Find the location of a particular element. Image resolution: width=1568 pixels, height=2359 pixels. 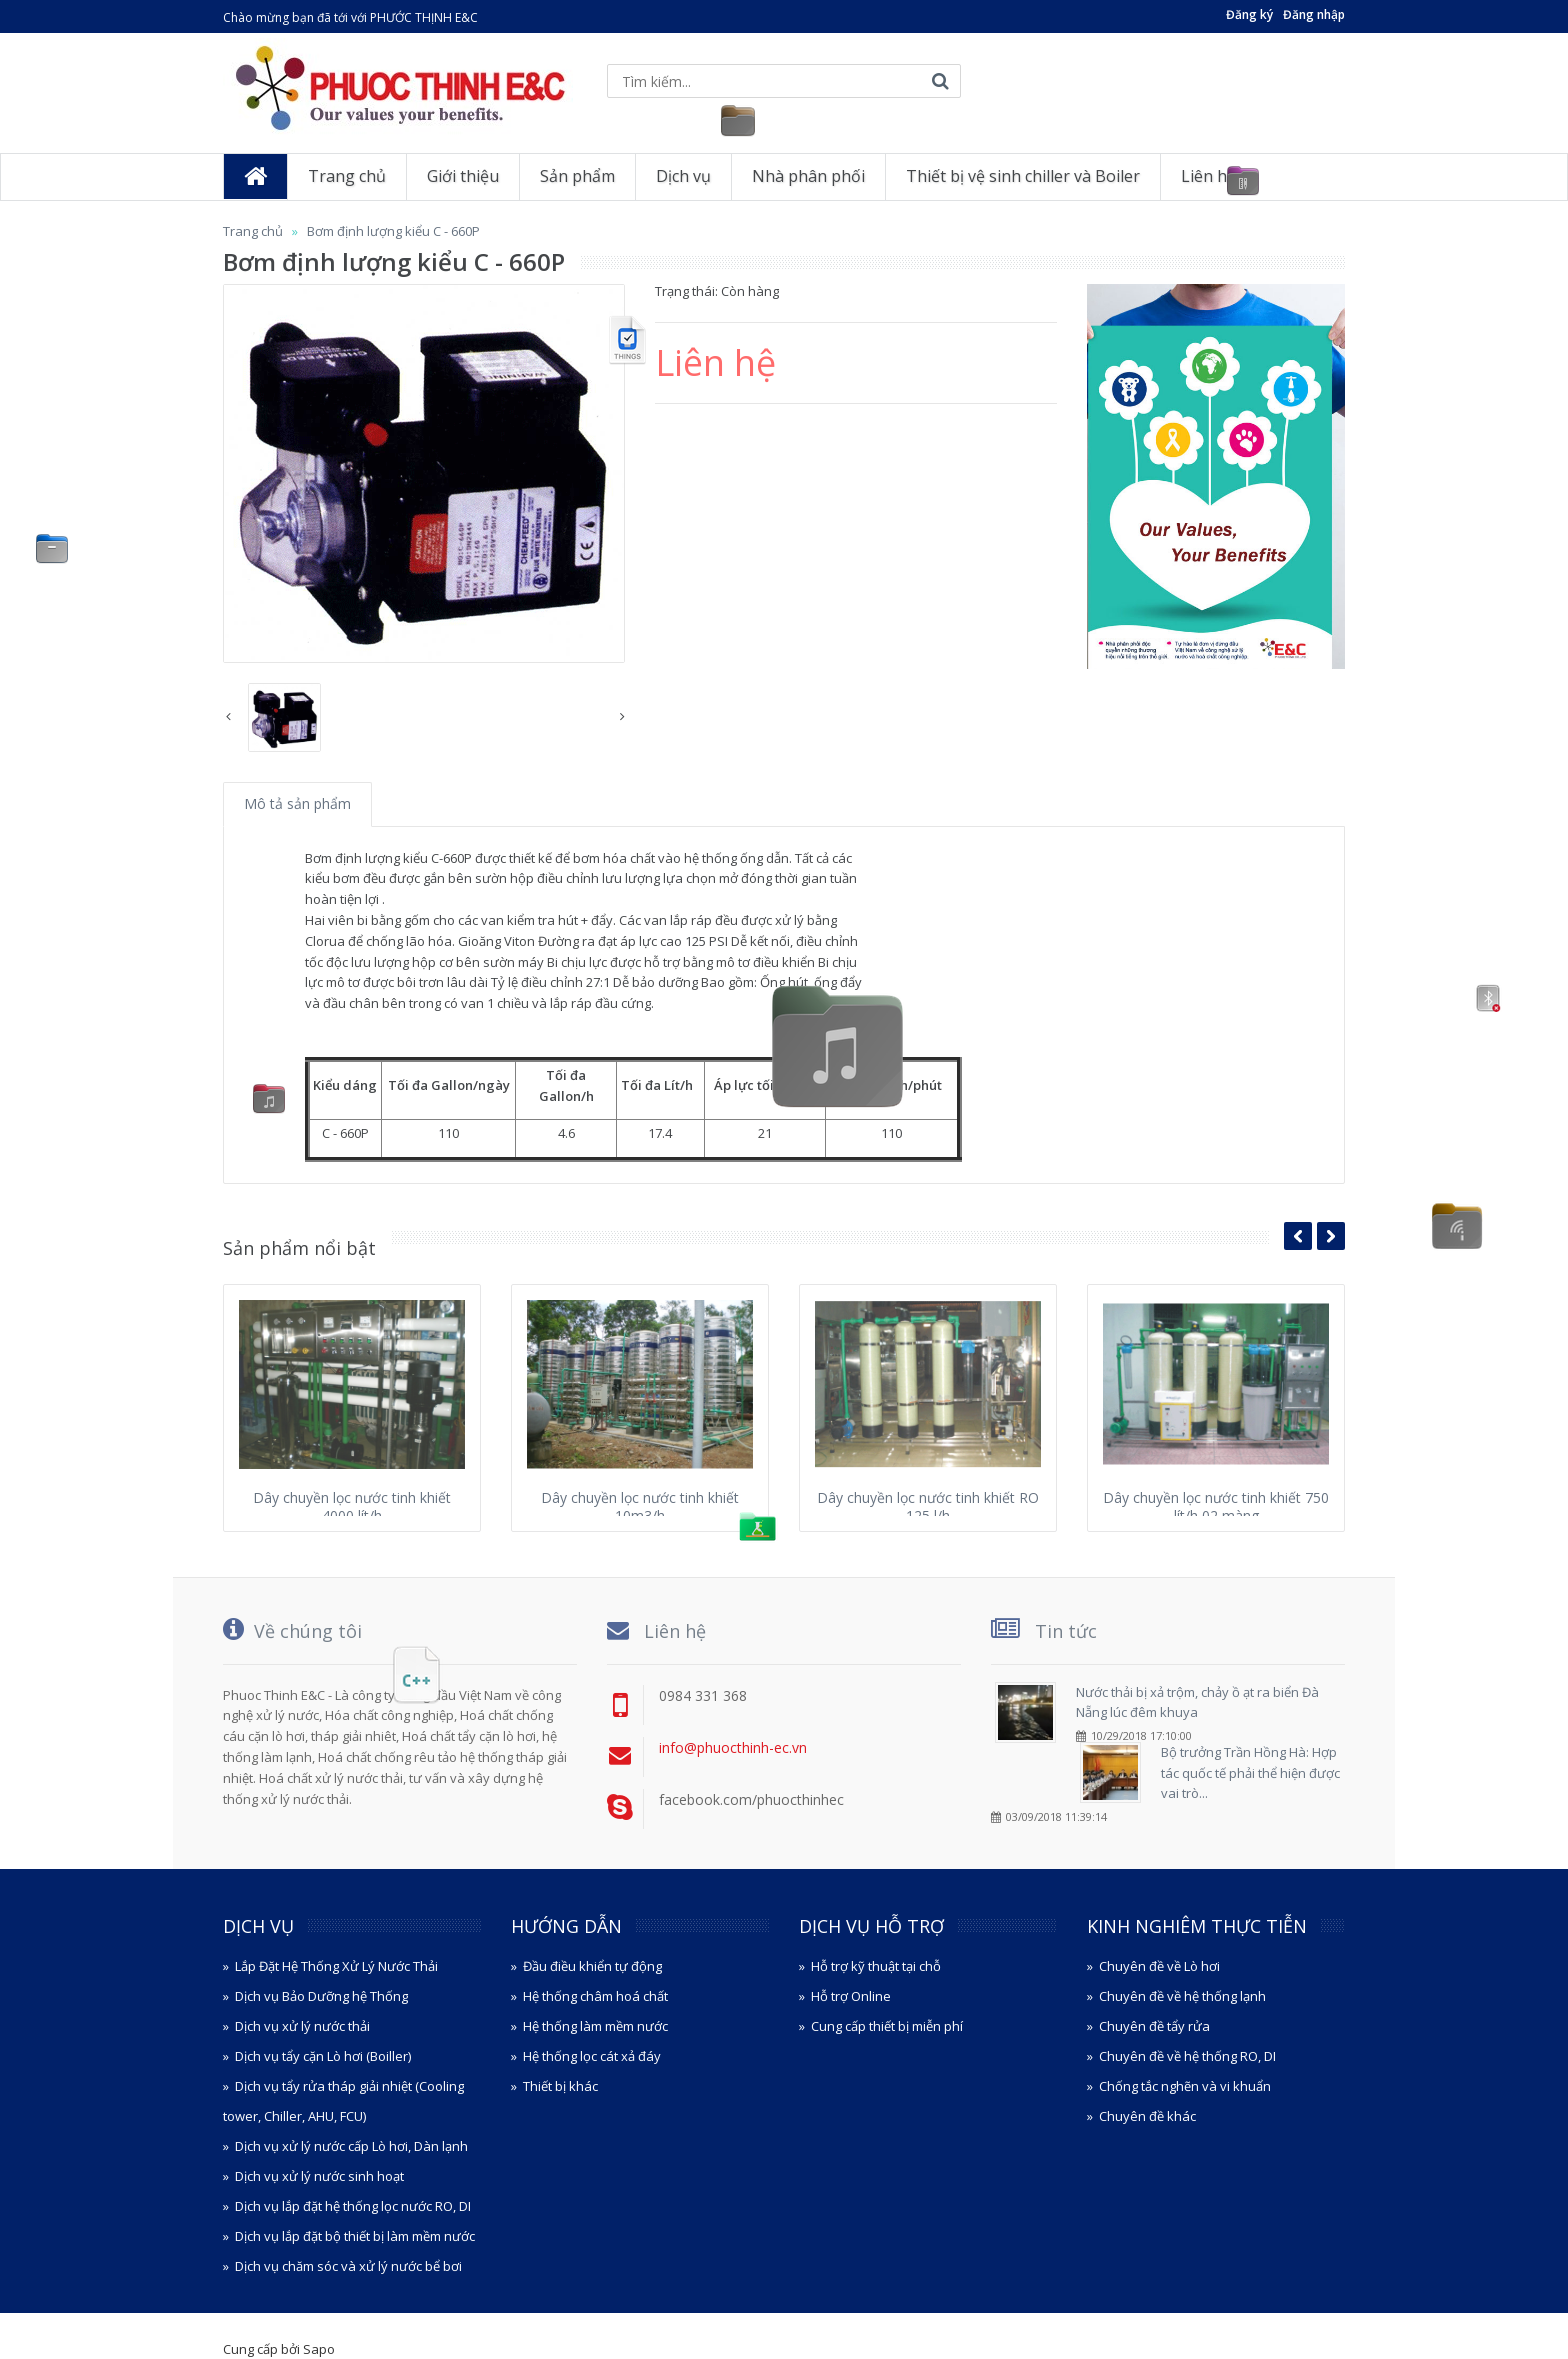

open your templates folder is located at coordinates (1243, 180).